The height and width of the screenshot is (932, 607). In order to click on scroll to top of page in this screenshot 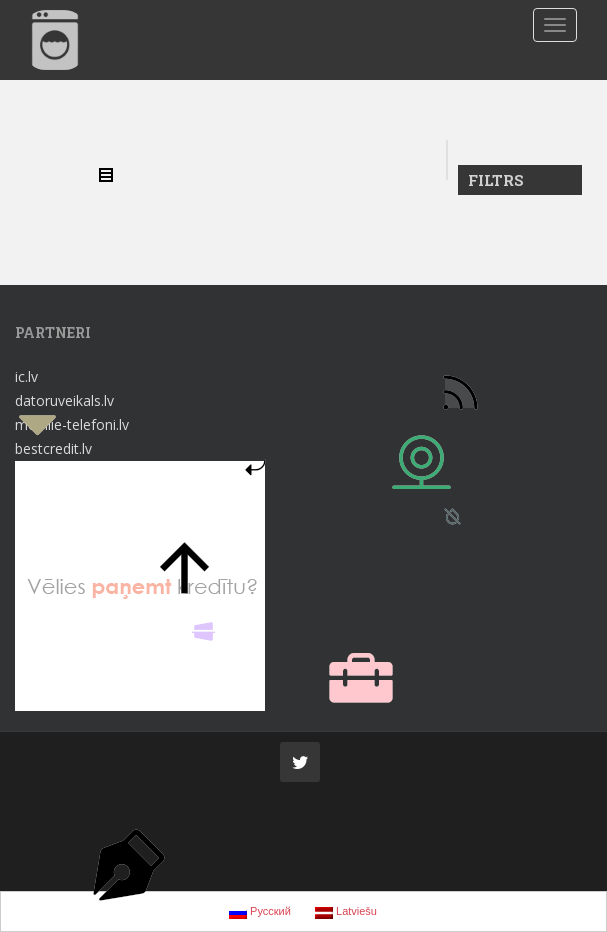, I will do `click(184, 568)`.